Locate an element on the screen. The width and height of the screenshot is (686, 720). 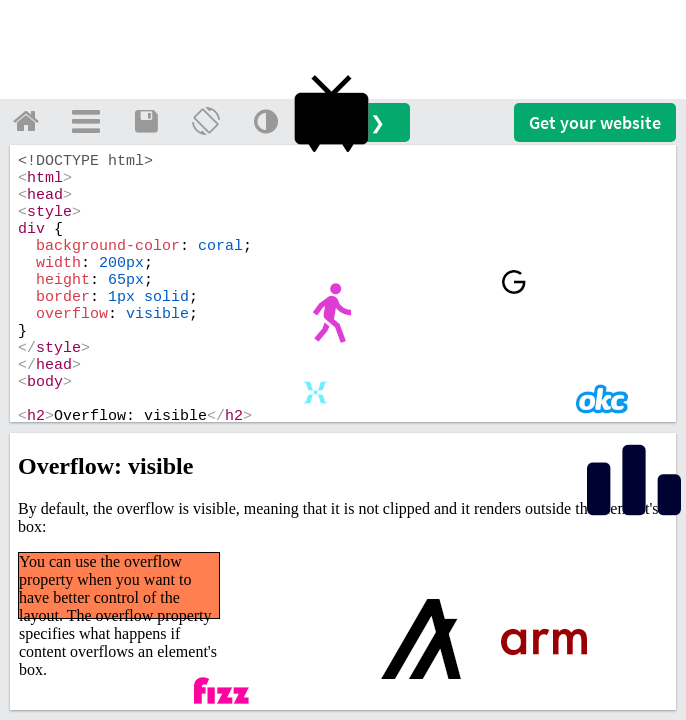
algorand cryptocurrency or blockchain platform logo is located at coordinates (421, 639).